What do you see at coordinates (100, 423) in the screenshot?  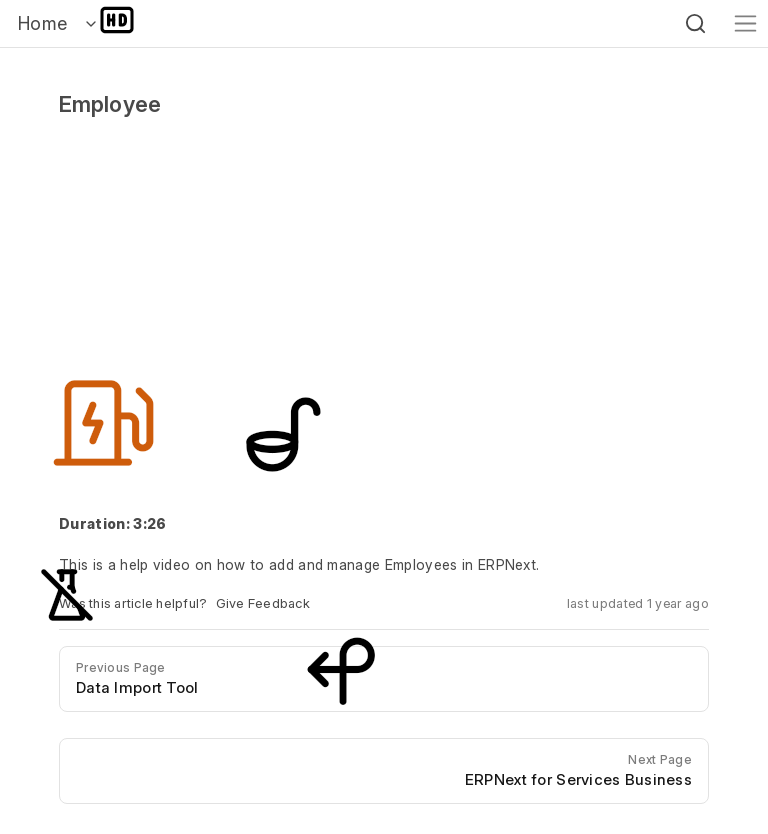 I see `find nearby electric vehicle charging stations` at bounding box center [100, 423].